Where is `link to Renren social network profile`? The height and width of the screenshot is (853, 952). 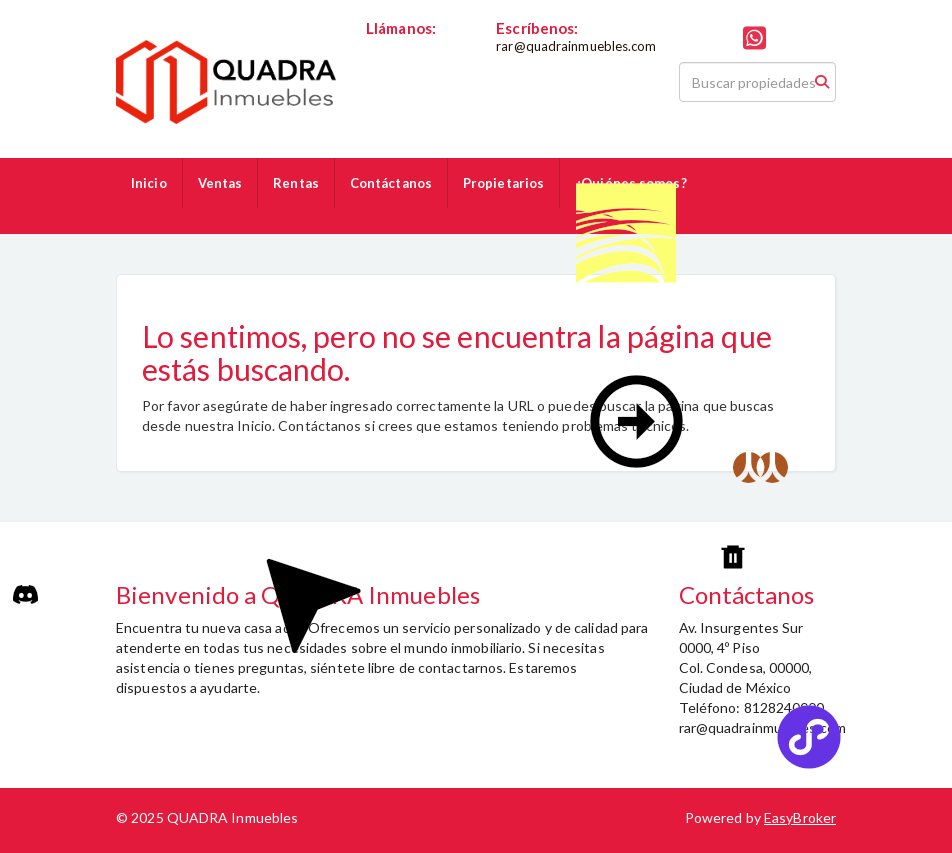
link to Renren social network profile is located at coordinates (760, 467).